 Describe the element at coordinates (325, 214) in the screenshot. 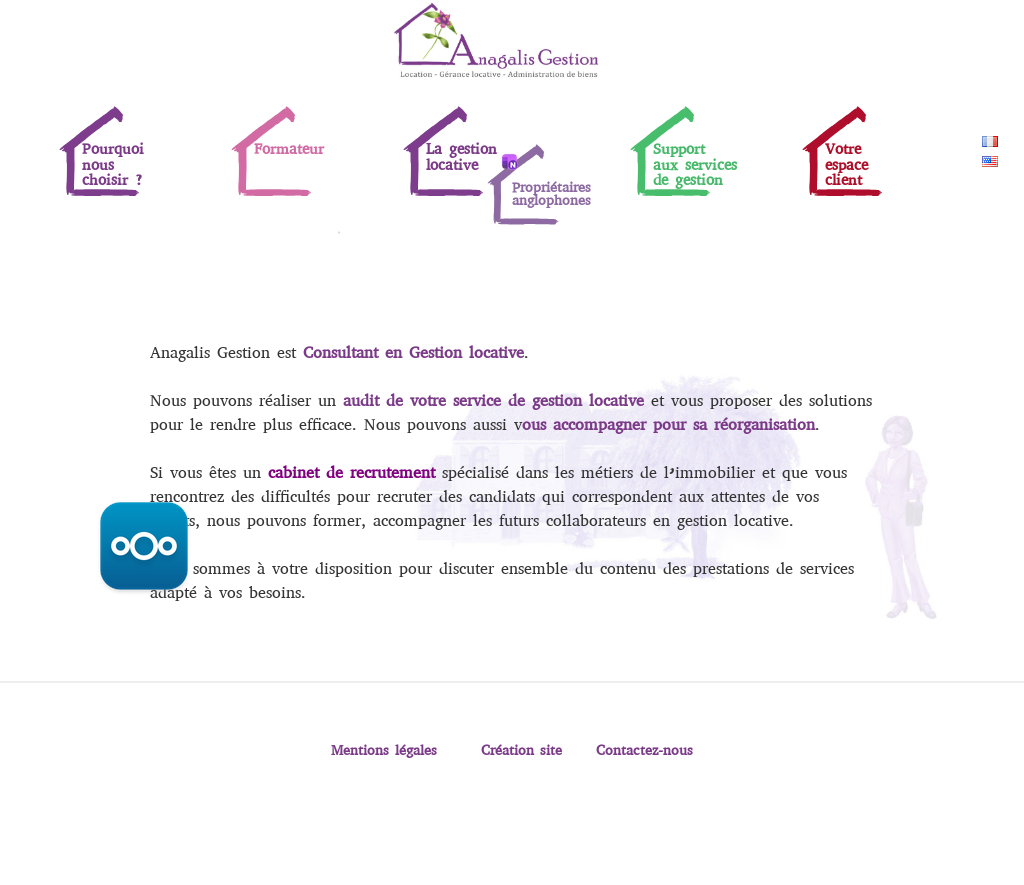

I see `set up recurring payments or financial reminders` at that location.